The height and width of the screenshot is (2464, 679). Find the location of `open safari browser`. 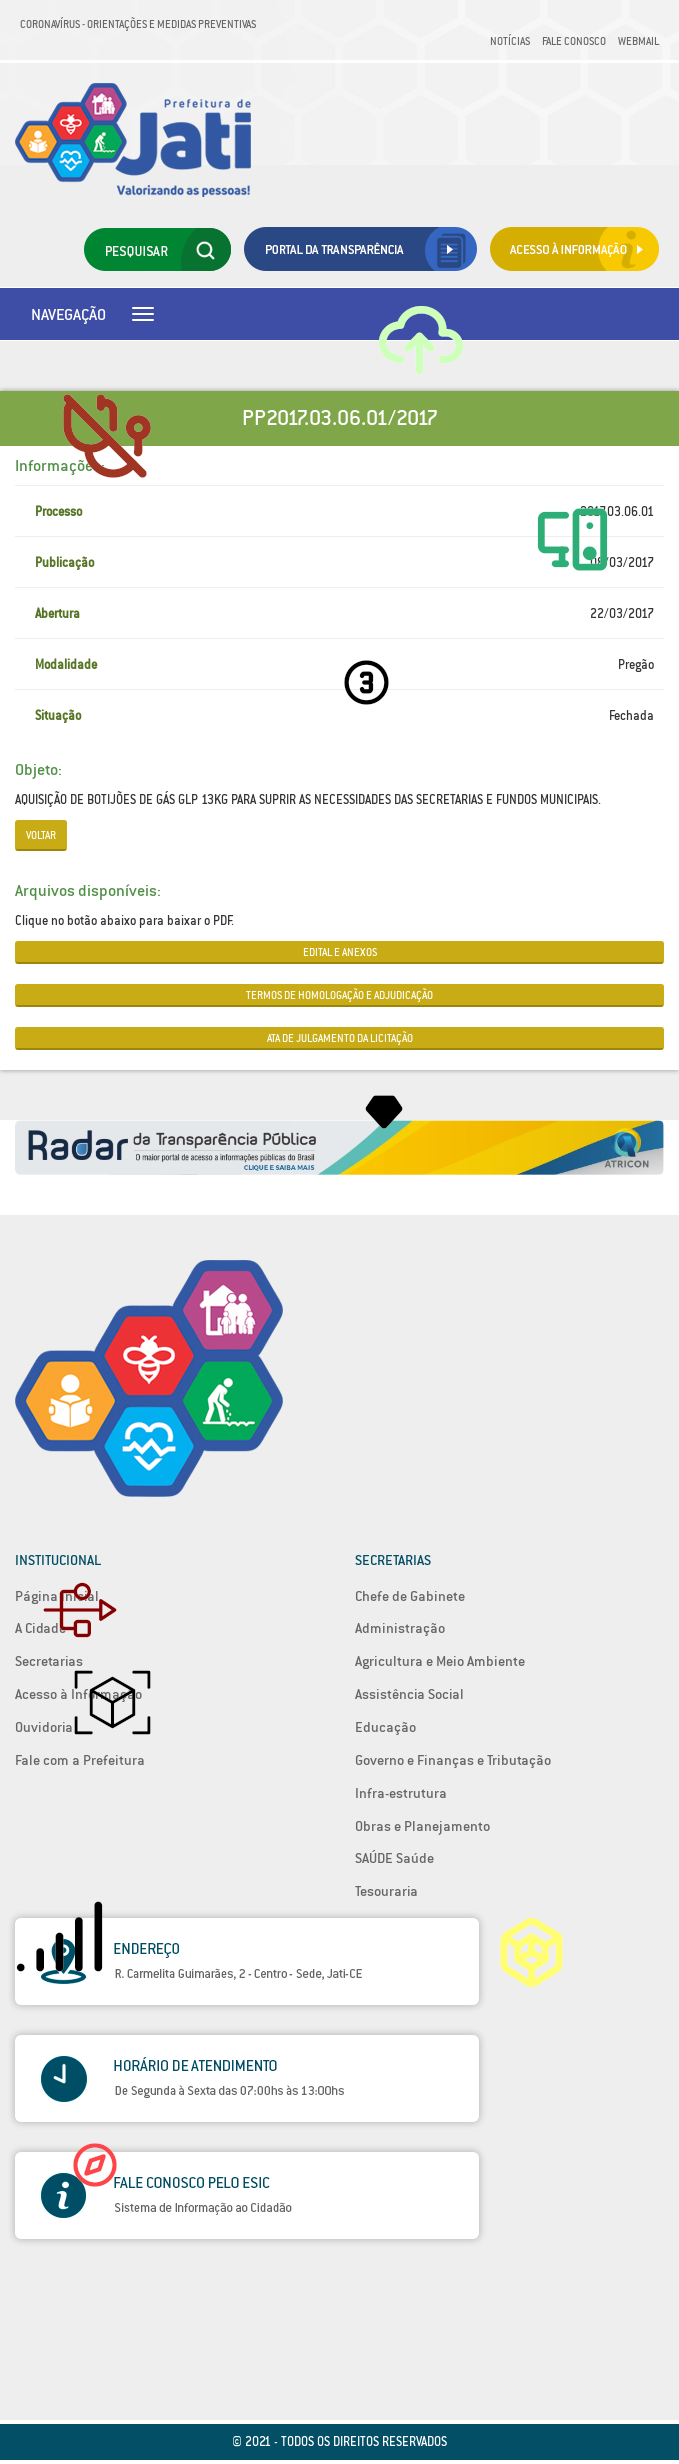

open safari browser is located at coordinates (95, 2165).